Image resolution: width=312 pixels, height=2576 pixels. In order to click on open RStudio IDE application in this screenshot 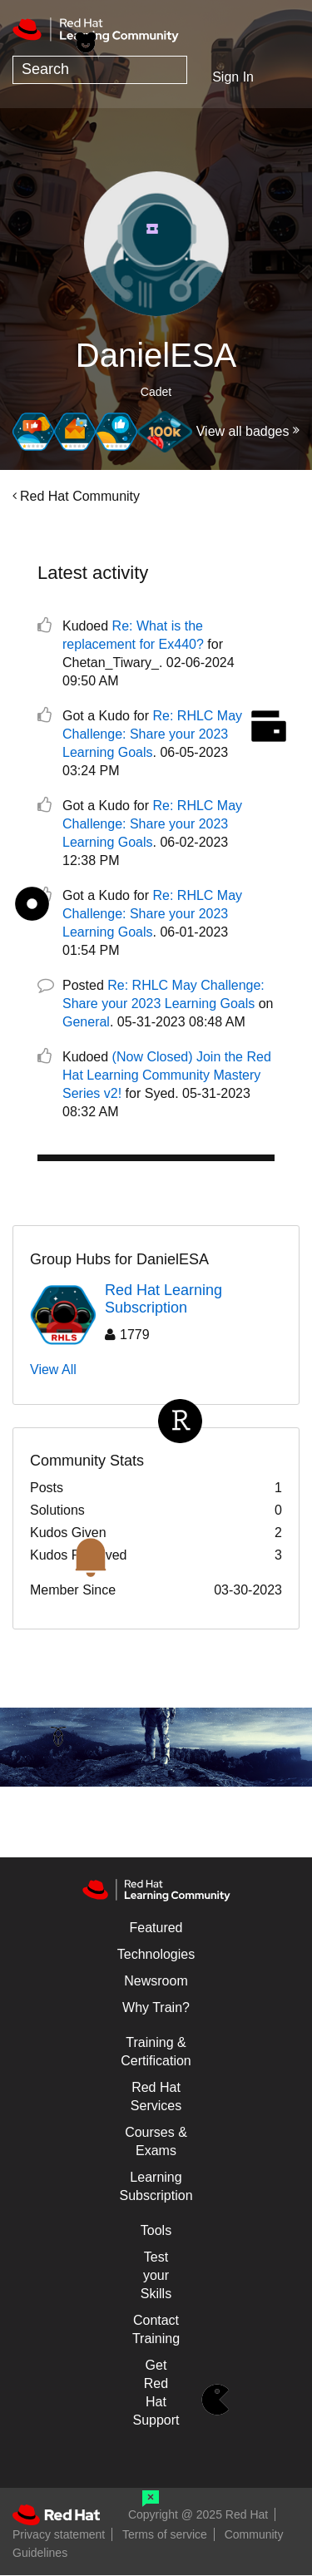, I will do `click(180, 1421)`.